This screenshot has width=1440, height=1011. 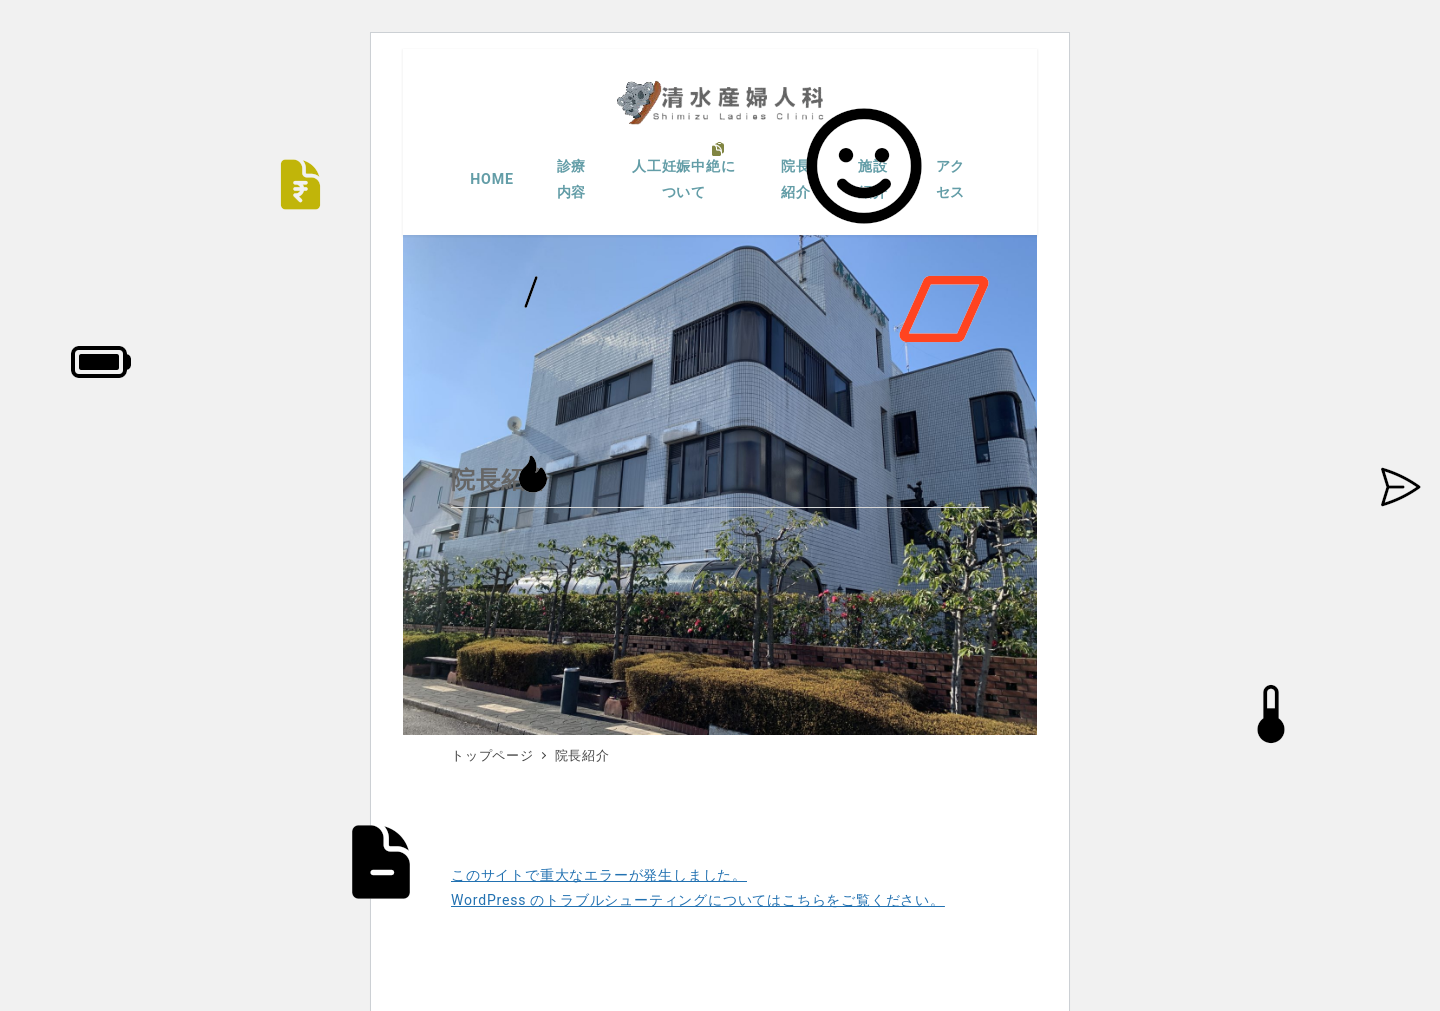 What do you see at coordinates (101, 360) in the screenshot?
I see `indicates full battery charge` at bounding box center [101, 360].